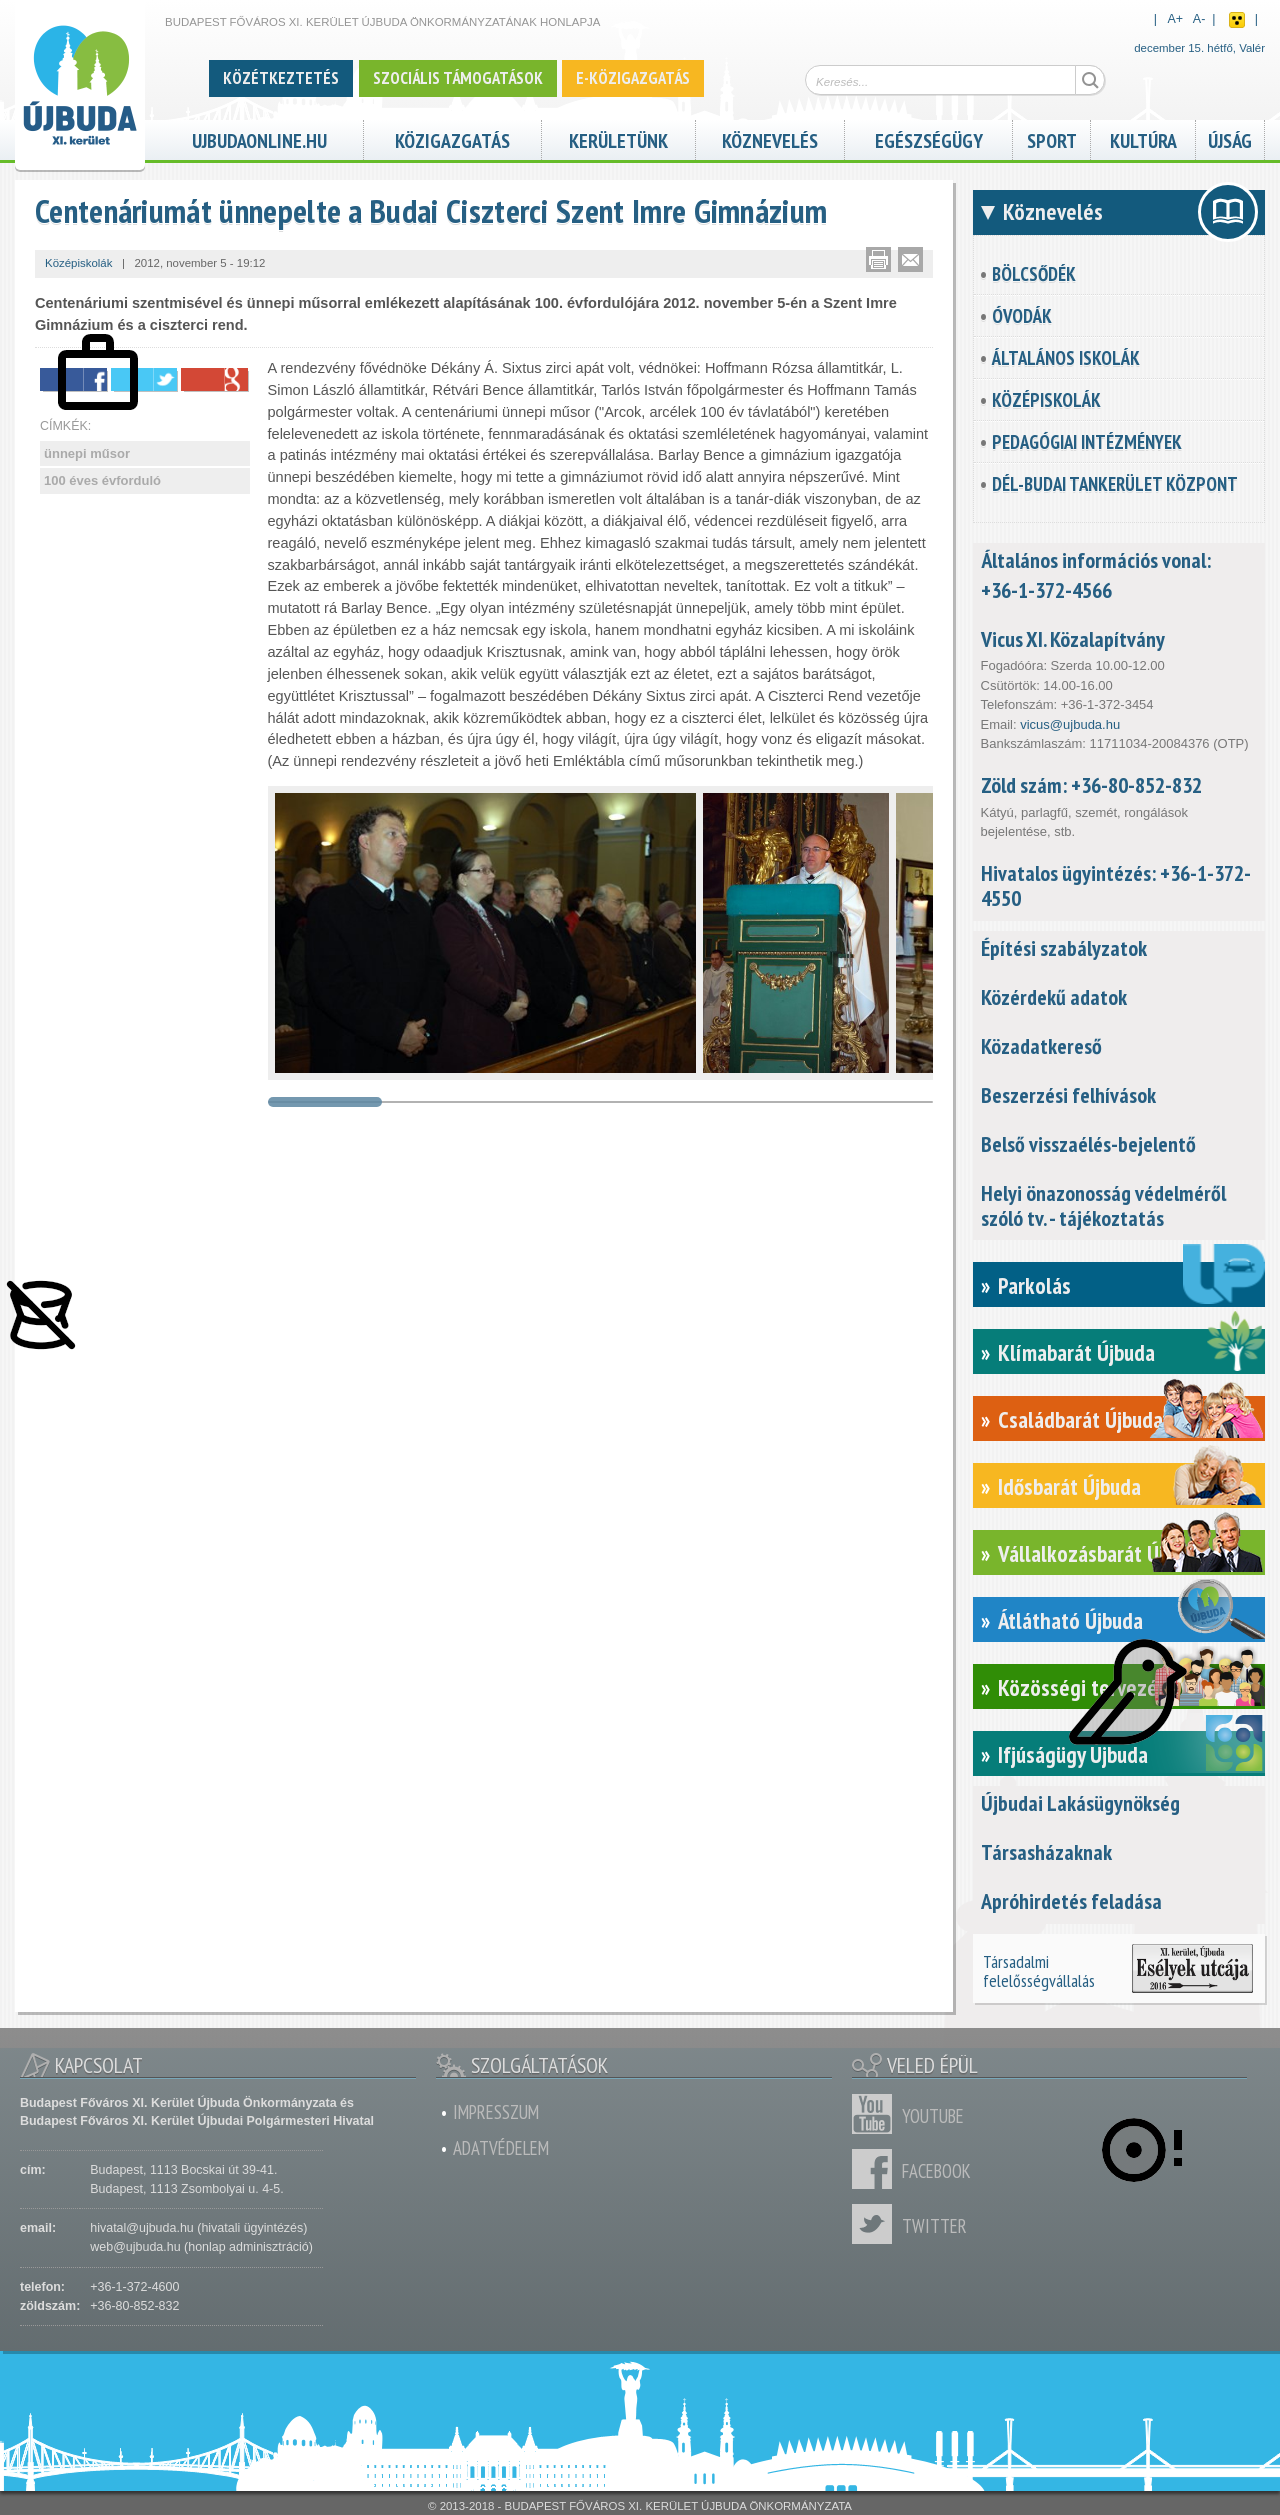 The height and width of the screenshot is (2515, 1280). I want to click on diabolo juggling mode disabled, so click(41, 1315).